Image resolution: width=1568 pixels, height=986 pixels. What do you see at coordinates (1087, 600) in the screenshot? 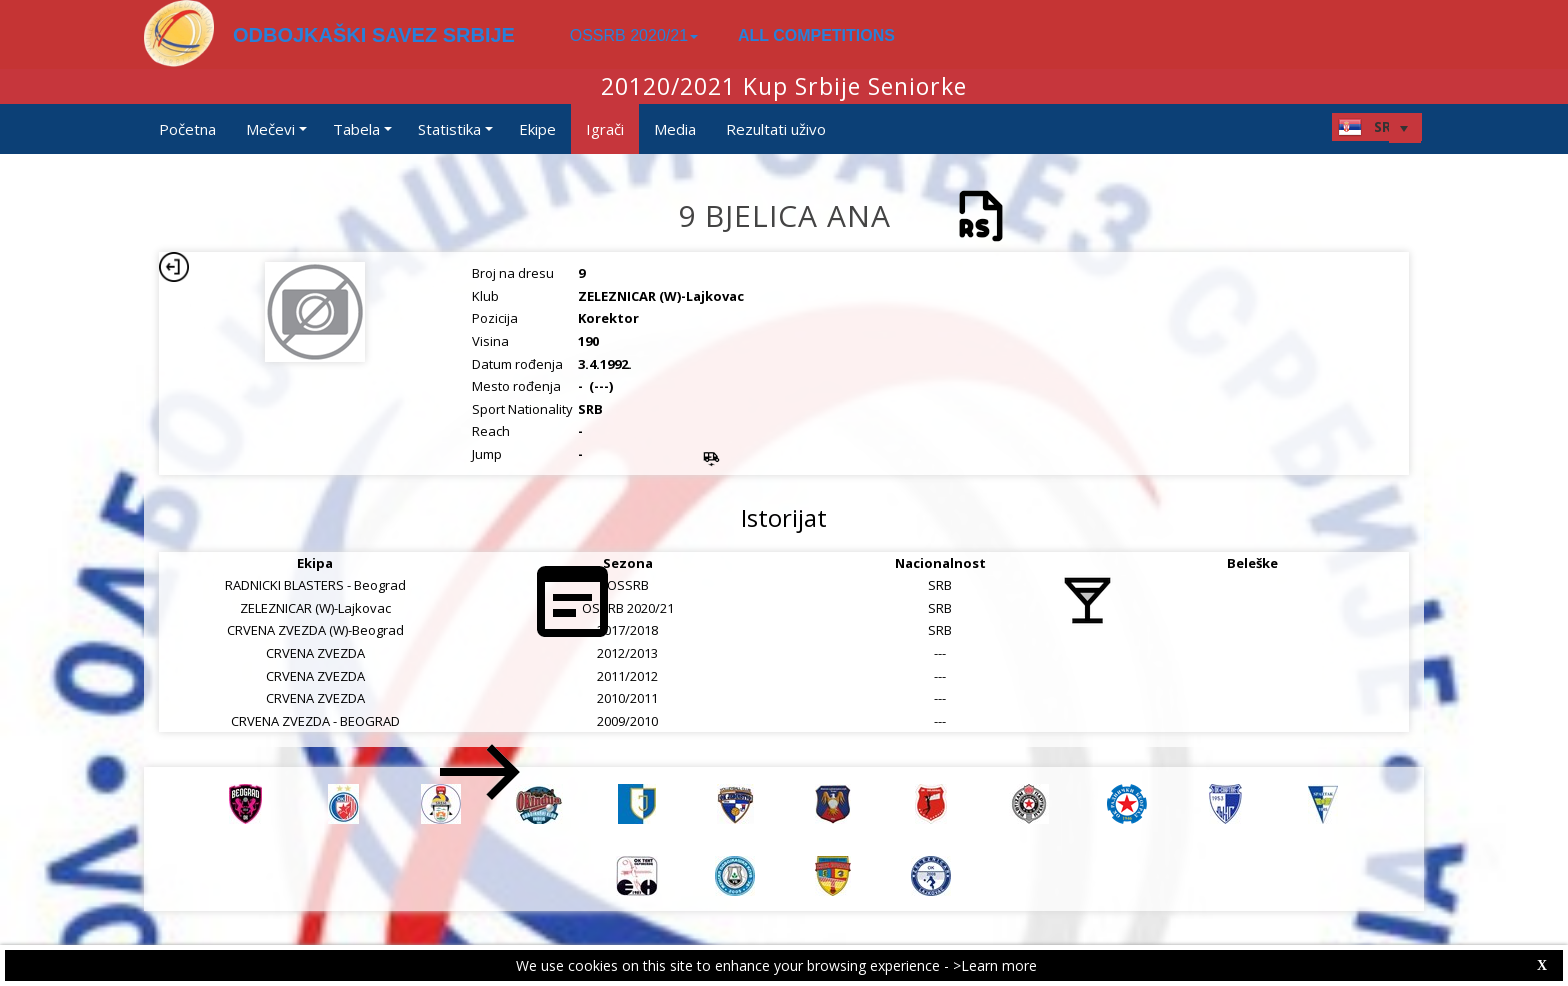
I see `find nearby bars or nightlife` at bounding box center [1087, 600].